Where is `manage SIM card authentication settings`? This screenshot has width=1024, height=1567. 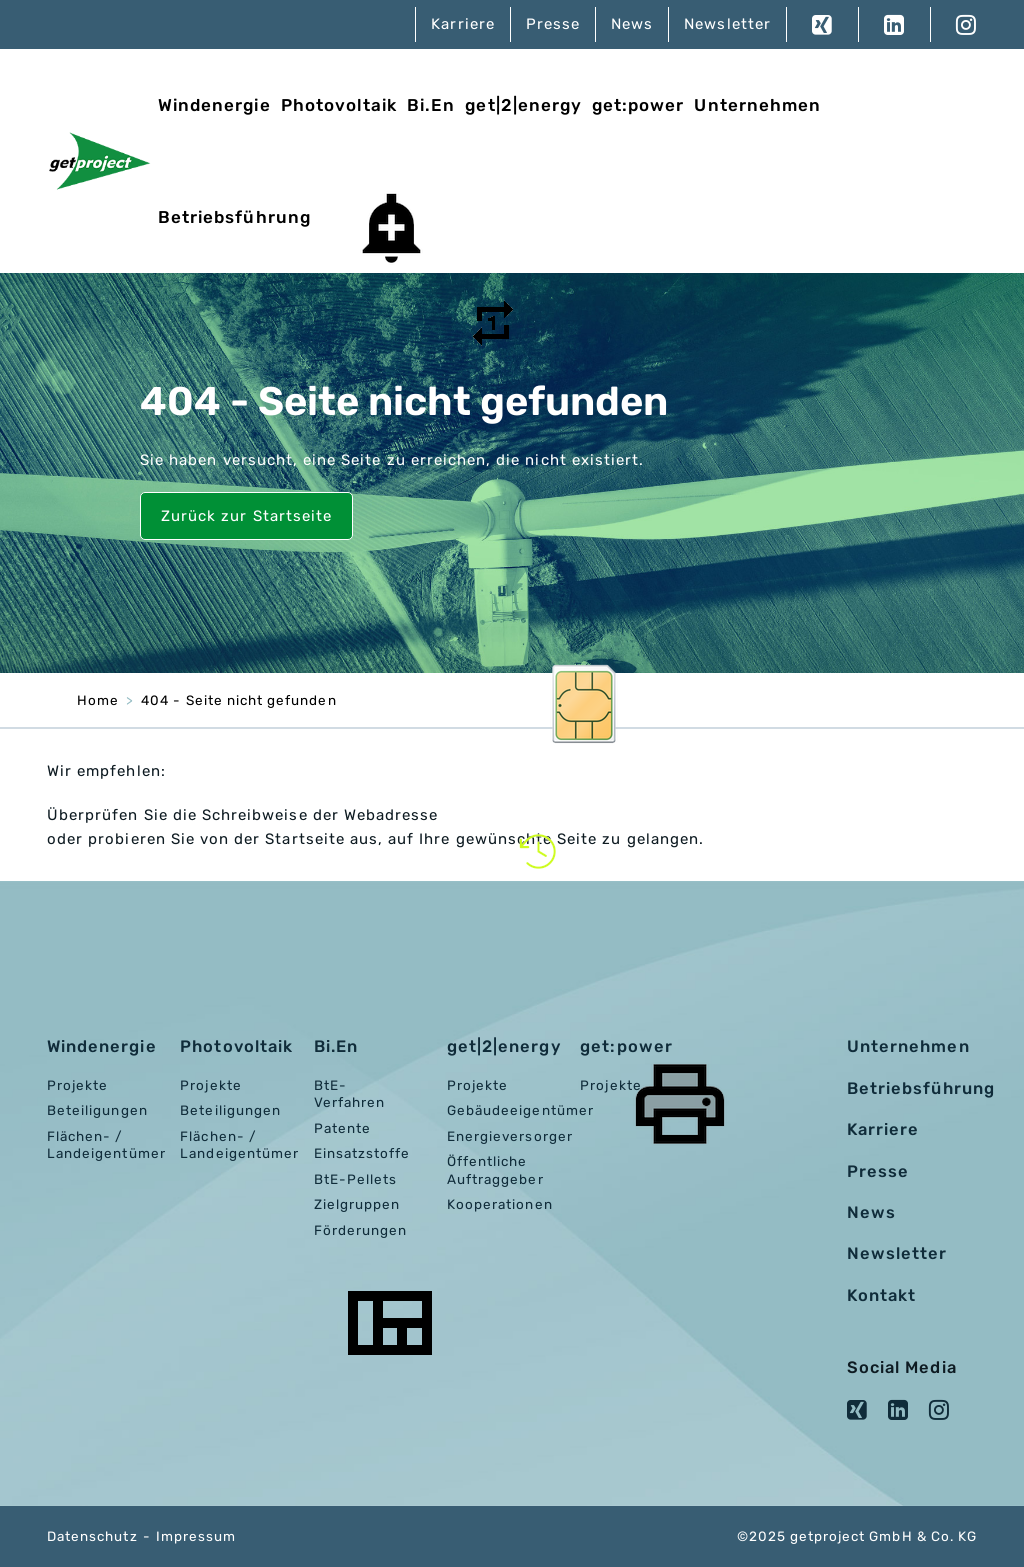 manage SIM card authentication settings is located at coordinates (584, 704).